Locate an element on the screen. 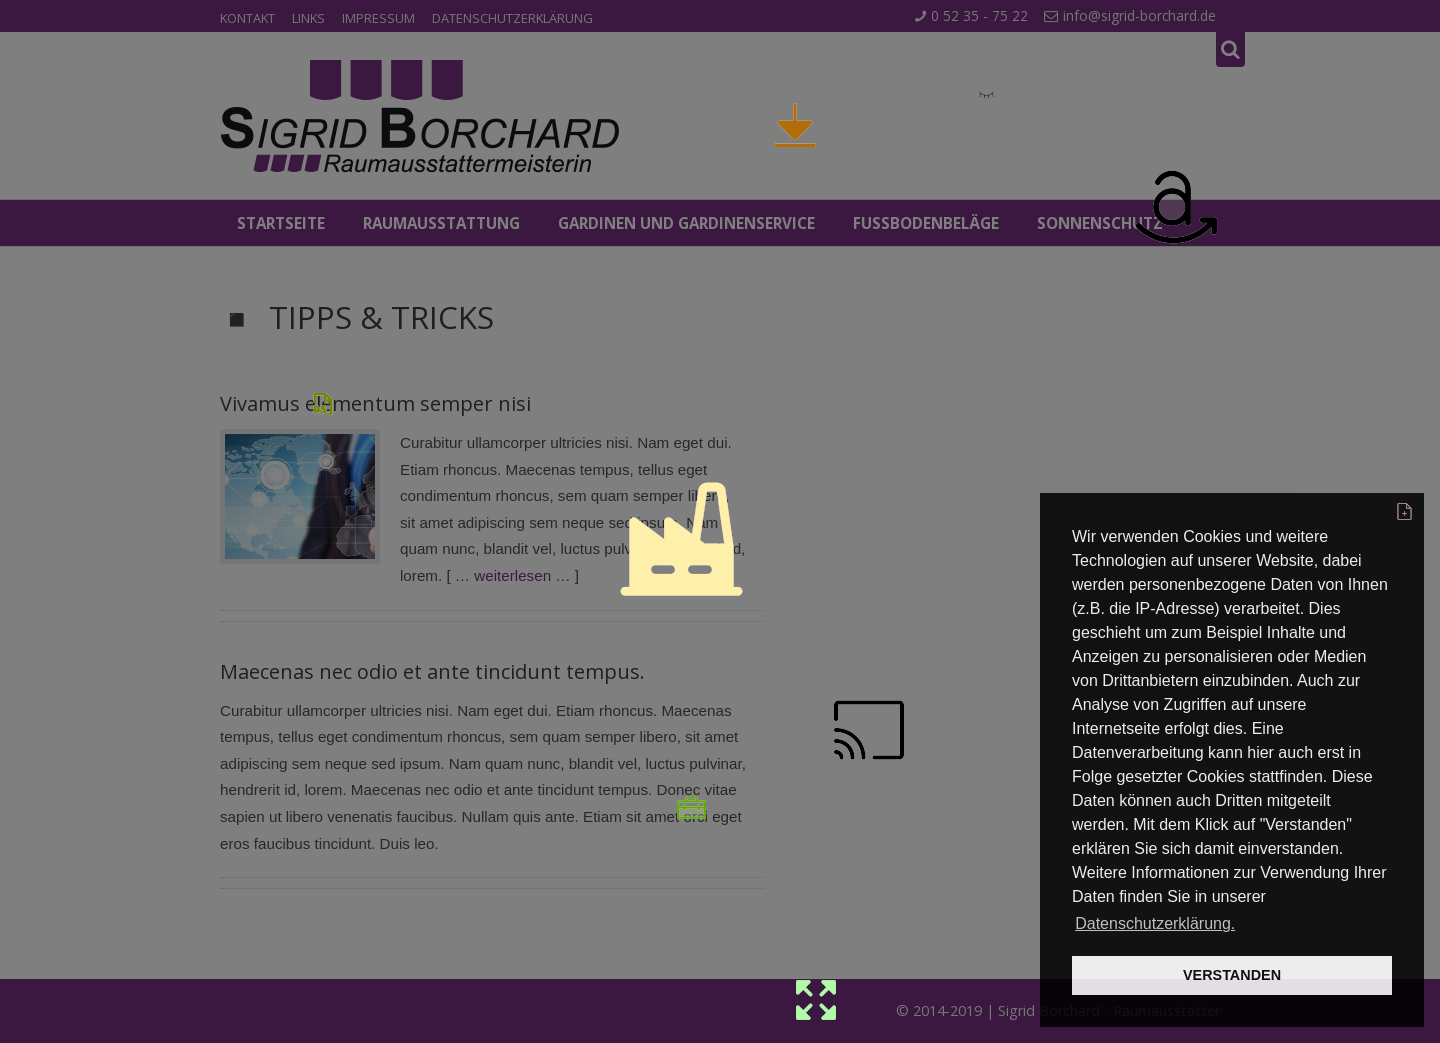 This screenshot has height=1043, width=1440. a Rust source code file is located at coordinates (323, 404).